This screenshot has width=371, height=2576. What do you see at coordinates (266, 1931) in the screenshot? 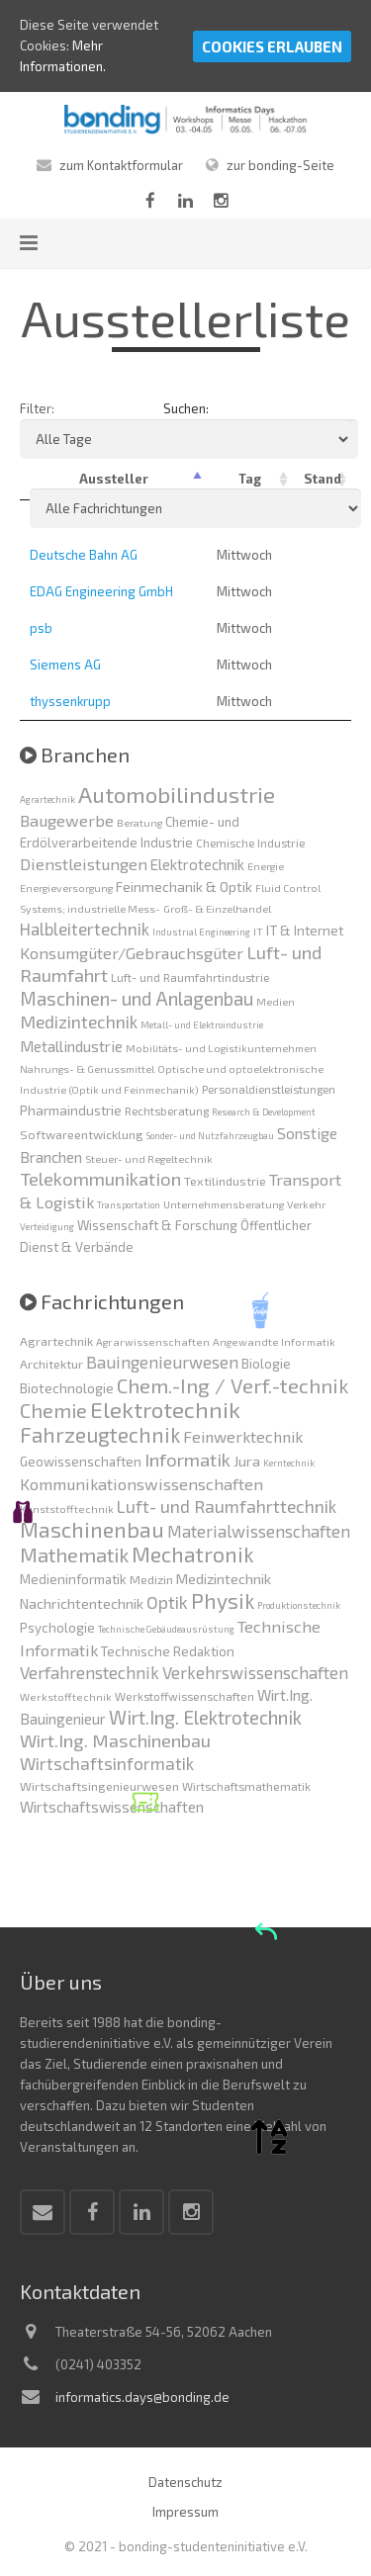
I see `reply to a message` at bounding box center [266, 1931].